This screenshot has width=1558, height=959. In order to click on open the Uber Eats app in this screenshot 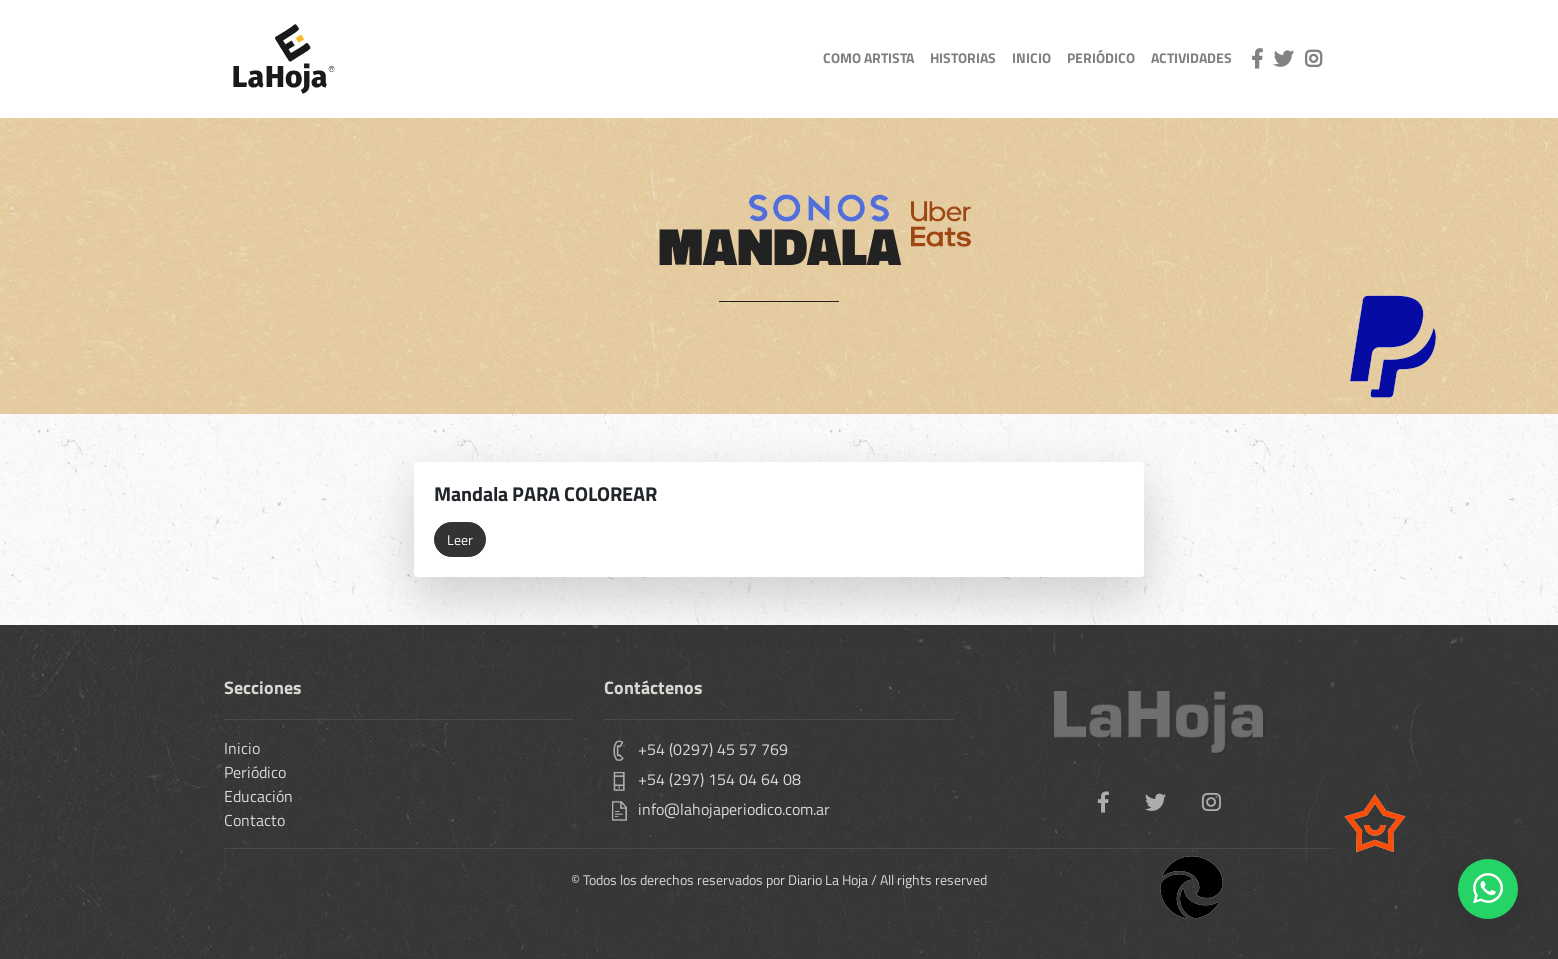, I will do `click(941, 224)`.